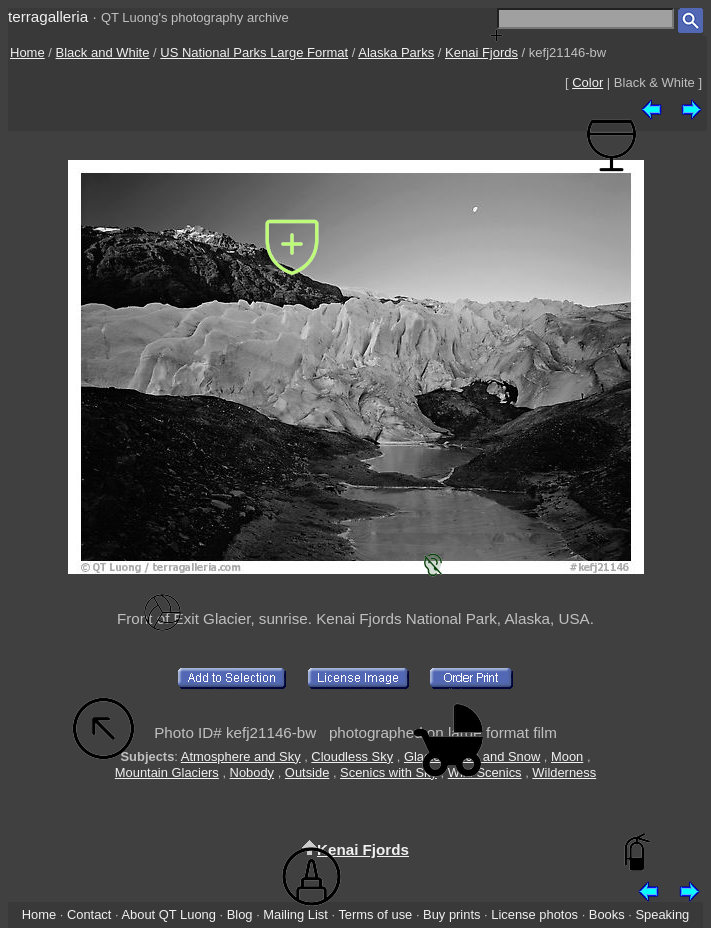 This screenshot has height=928, width=711. What do you see at coordinates (433, 565) in the screenshot?
I see `mute audio or disable sound` at bounding box center [433, 565].